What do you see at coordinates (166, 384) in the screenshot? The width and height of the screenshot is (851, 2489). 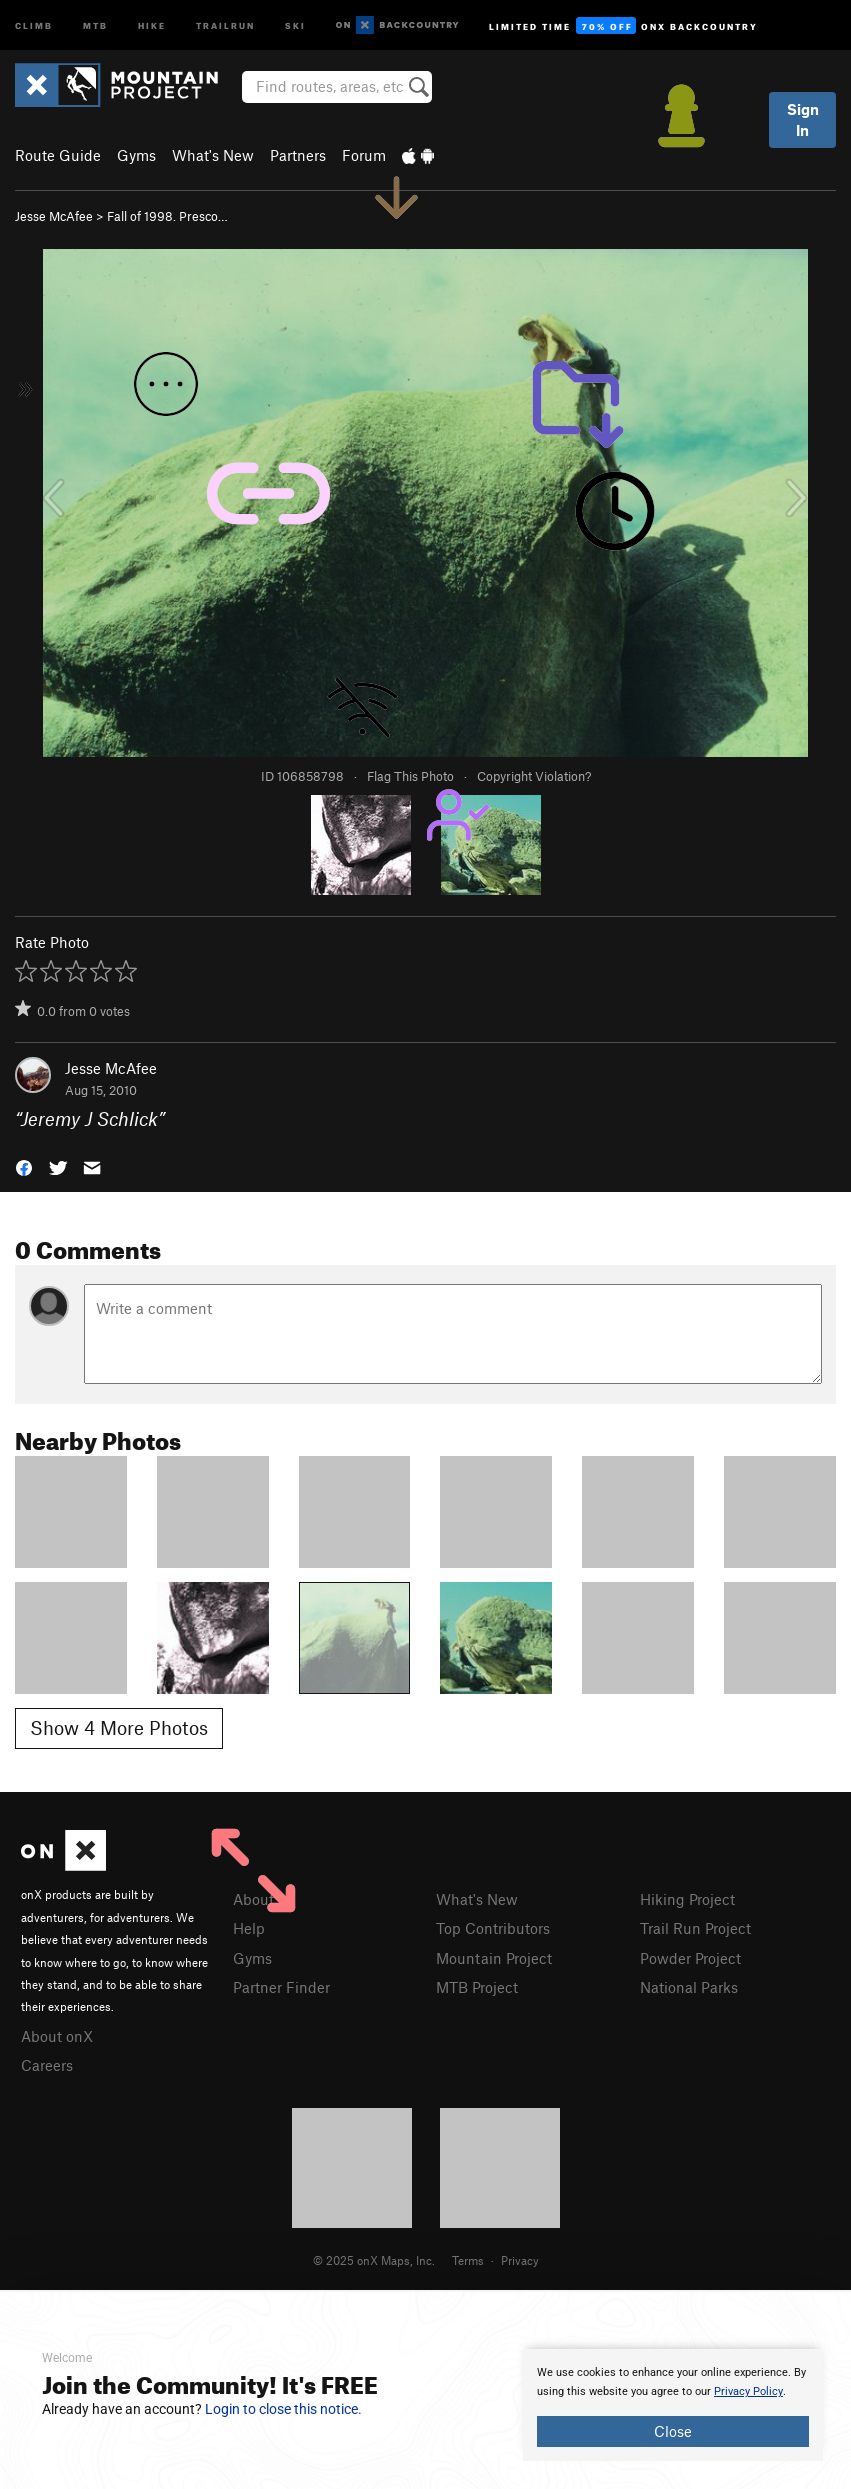 I see `open more options menu` at bounding box center [166, 384].